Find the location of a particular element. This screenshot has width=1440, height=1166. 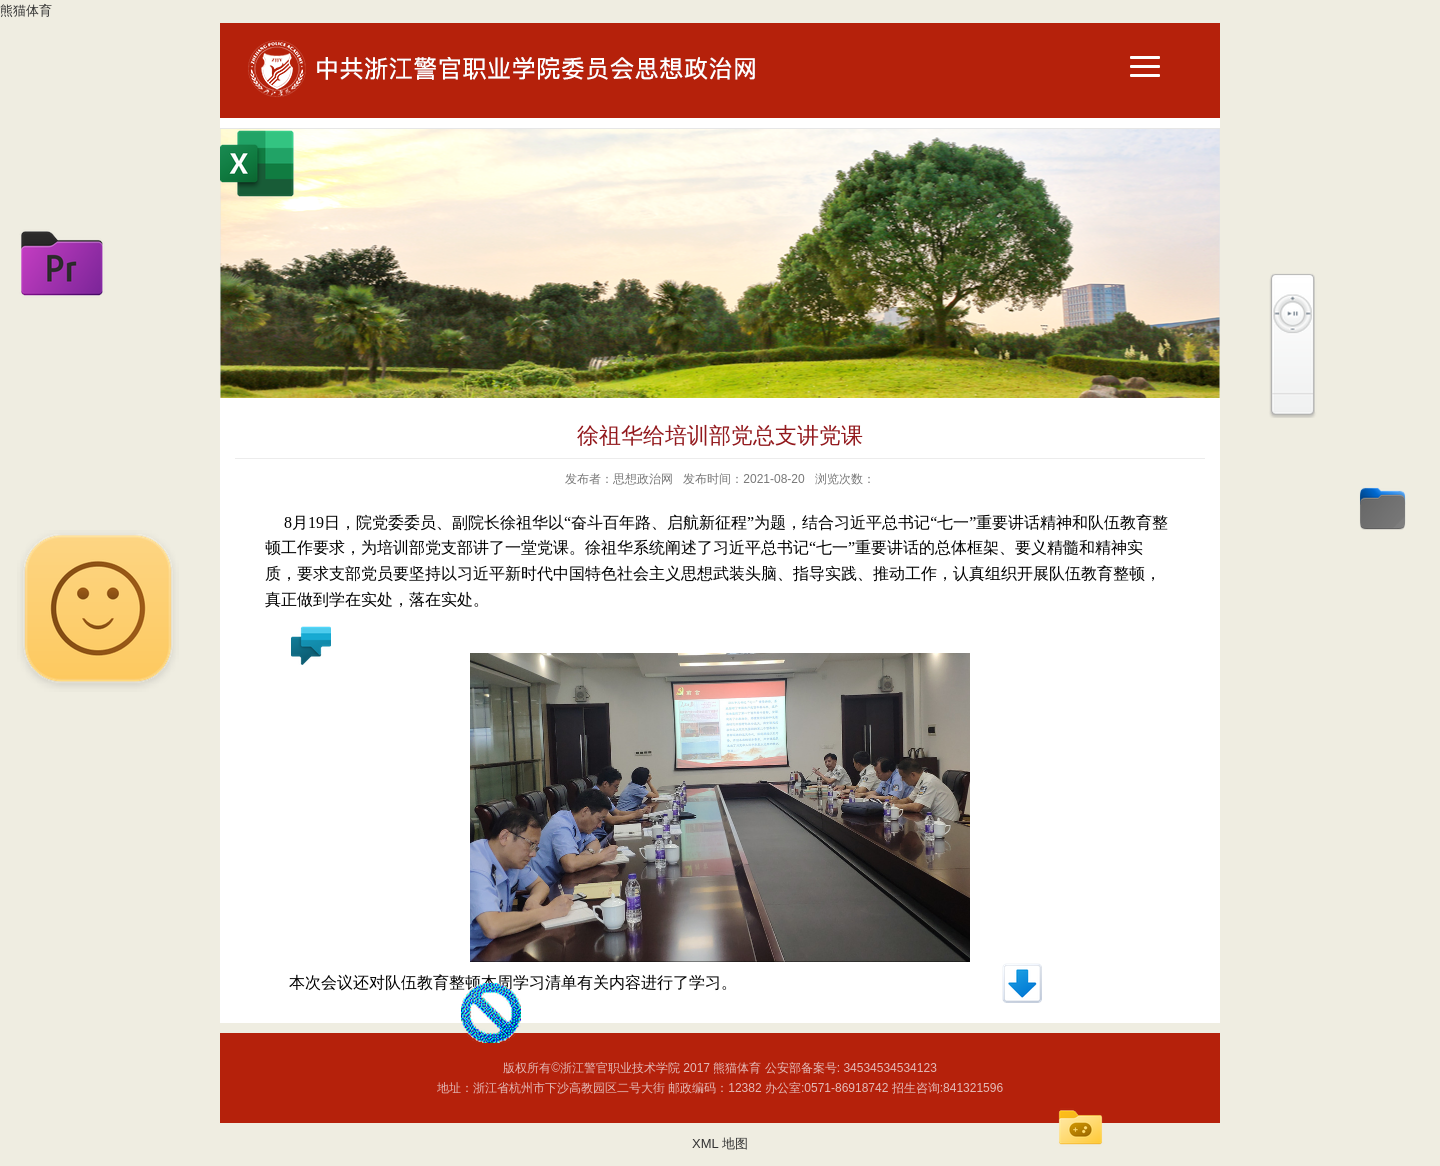

open your games folder is located at coordinates (1080, 1128).